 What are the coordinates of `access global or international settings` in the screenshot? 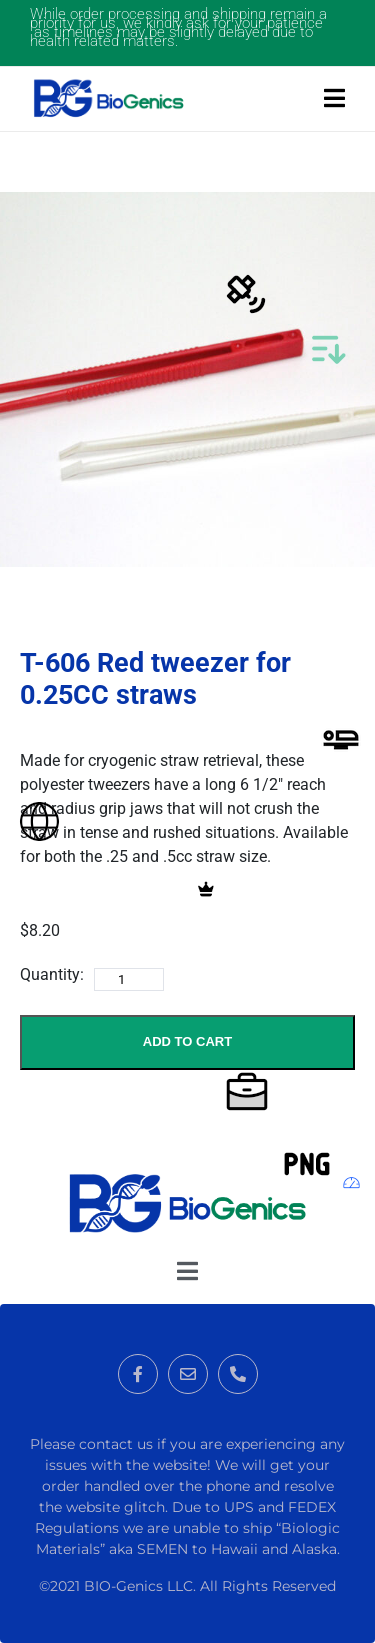 It's located at (39, 821).